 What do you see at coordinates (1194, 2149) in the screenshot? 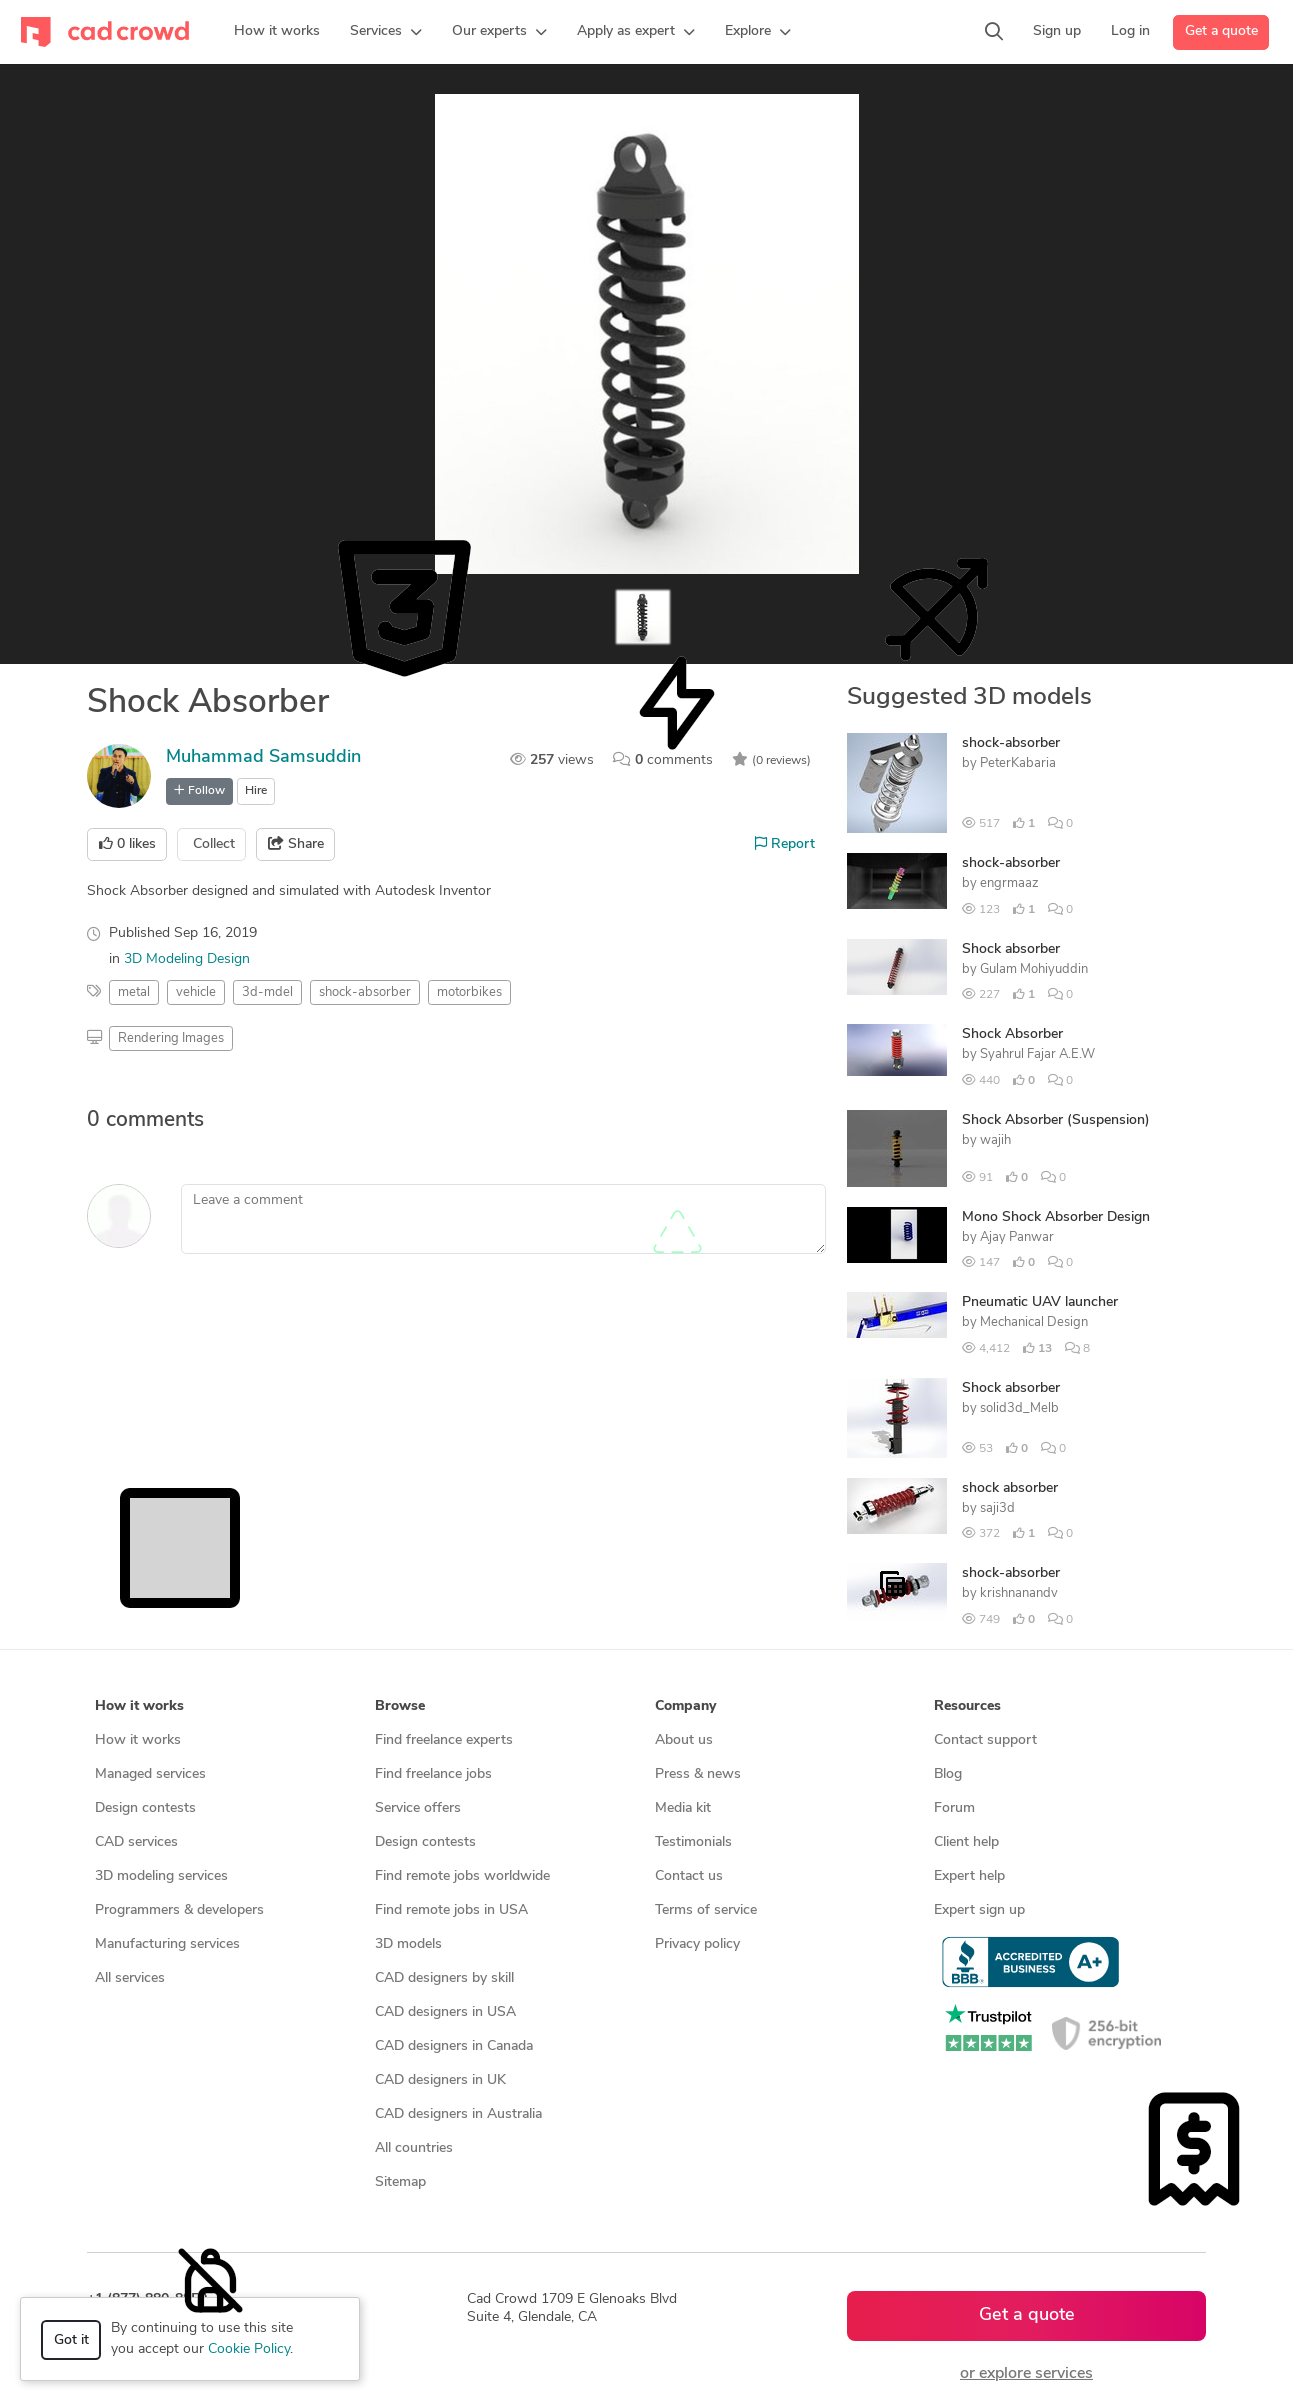
I see `view purchase receipt or transaction details` at bounding box center [1194, 2149].